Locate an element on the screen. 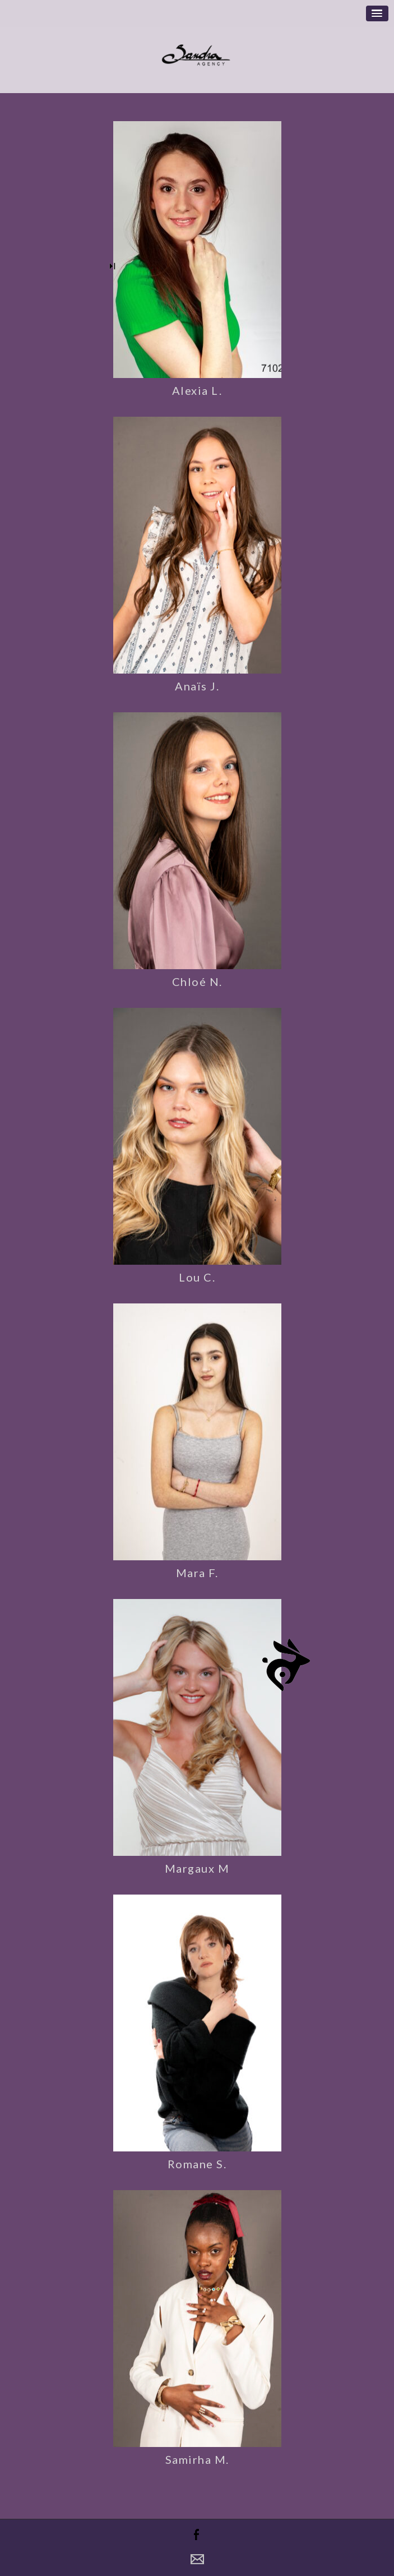  skip to the next track or item is located at coordinates (112, 266).